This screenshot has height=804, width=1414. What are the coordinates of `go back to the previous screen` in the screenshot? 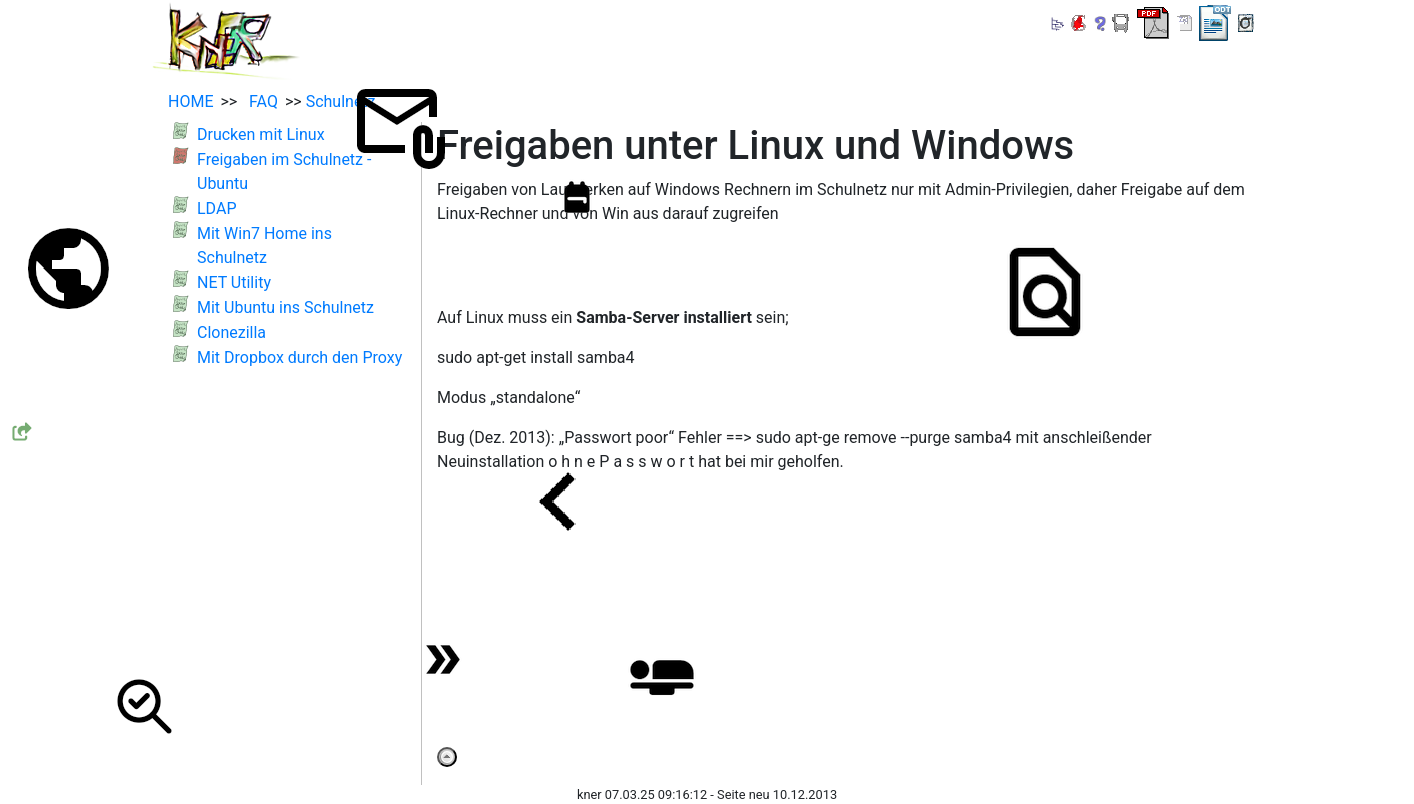 It's located at (558, 501).